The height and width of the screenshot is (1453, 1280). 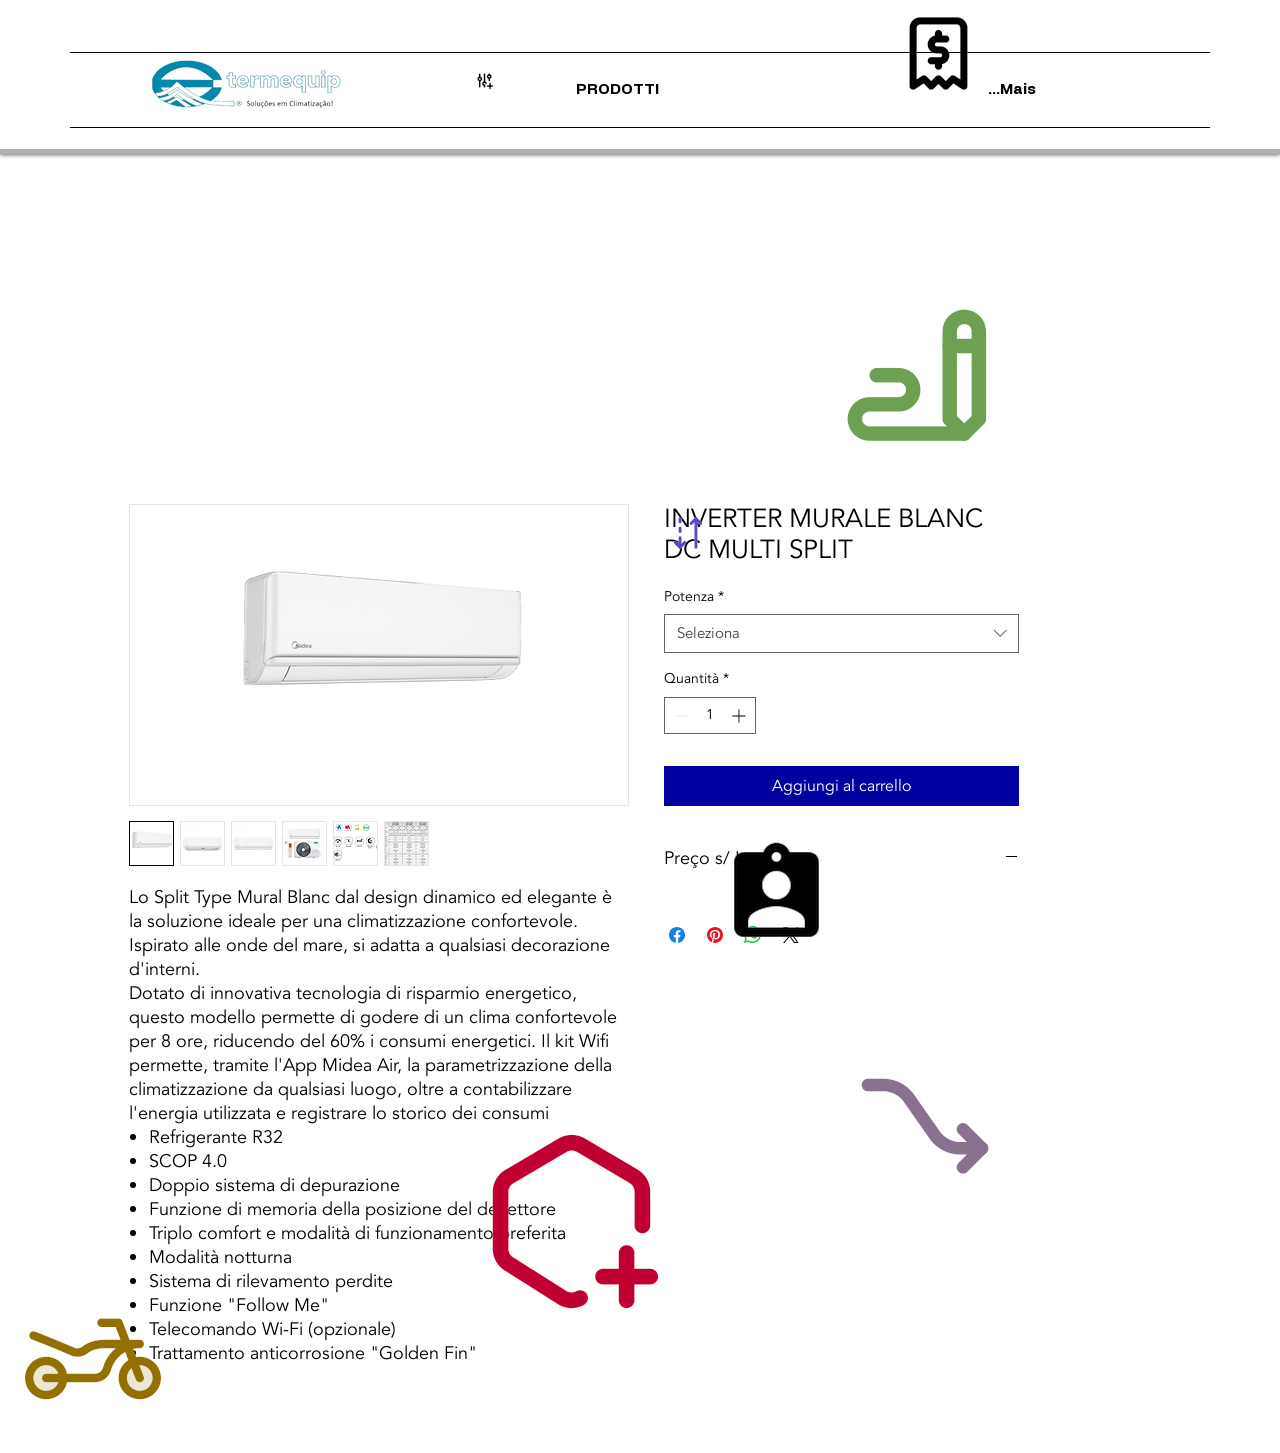 What do you see at coordinates (571, 1221) in the screenshot?
I see `add a new module or component` at bounding box center [571, 1221].